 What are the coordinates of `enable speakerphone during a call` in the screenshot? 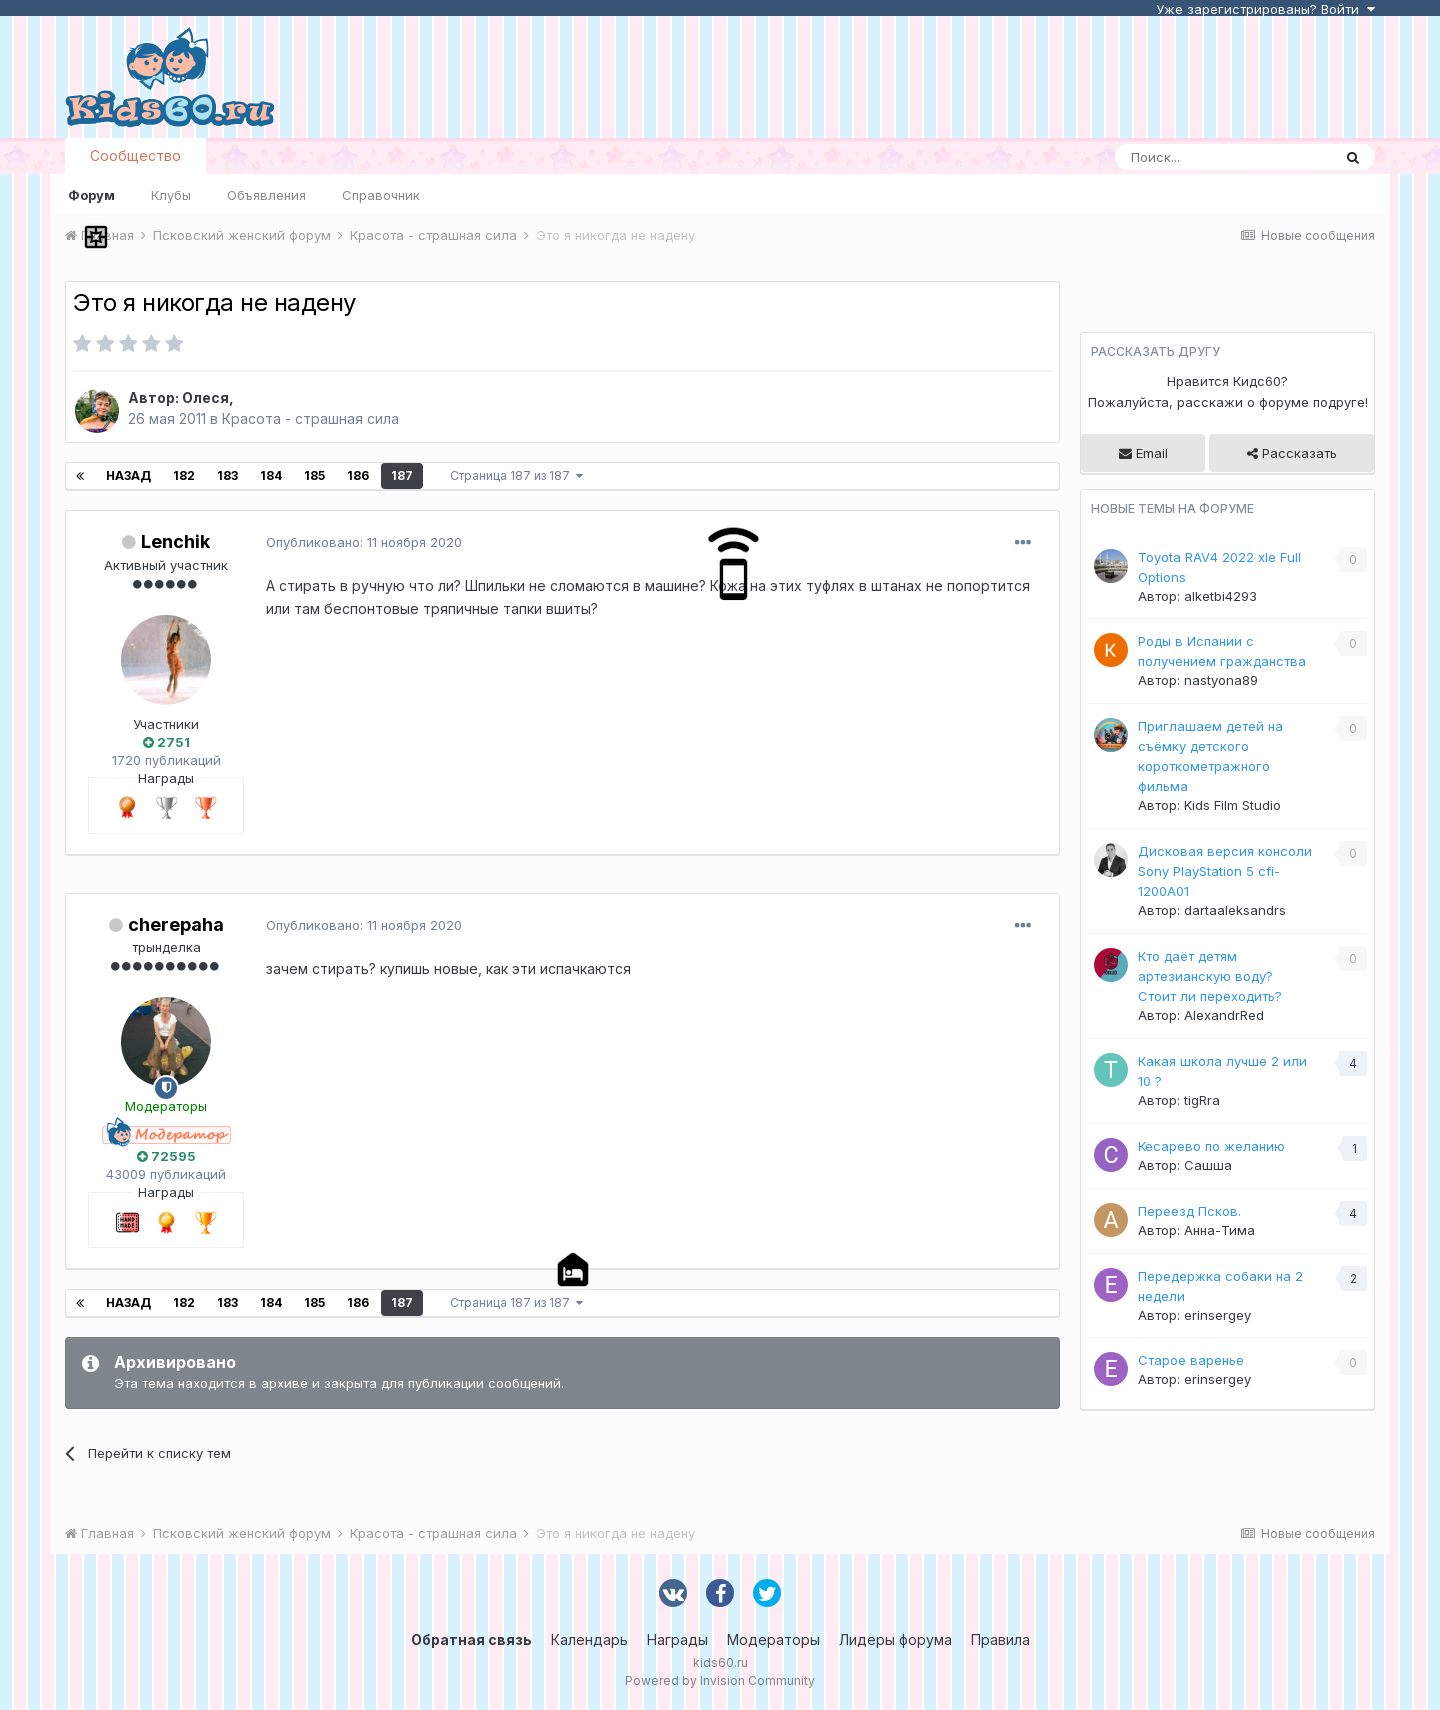 It's located at (733, 565).